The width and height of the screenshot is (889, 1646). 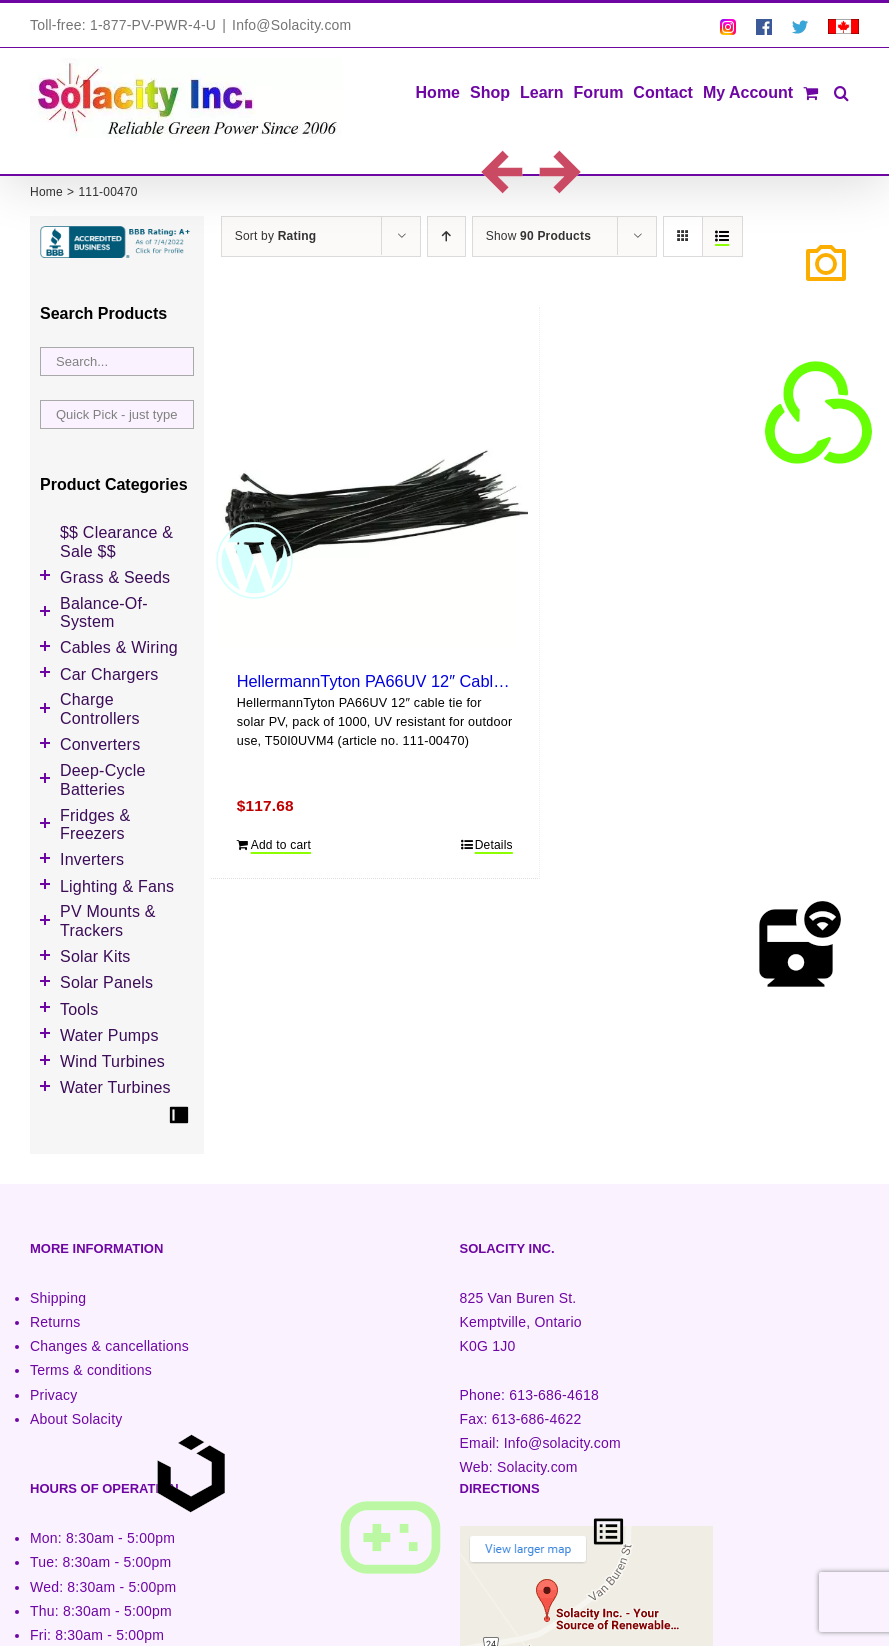 What do you see at coordinates (826, 263) in the screenshot?
I see `take a photo` at bounding box center [826, 263].